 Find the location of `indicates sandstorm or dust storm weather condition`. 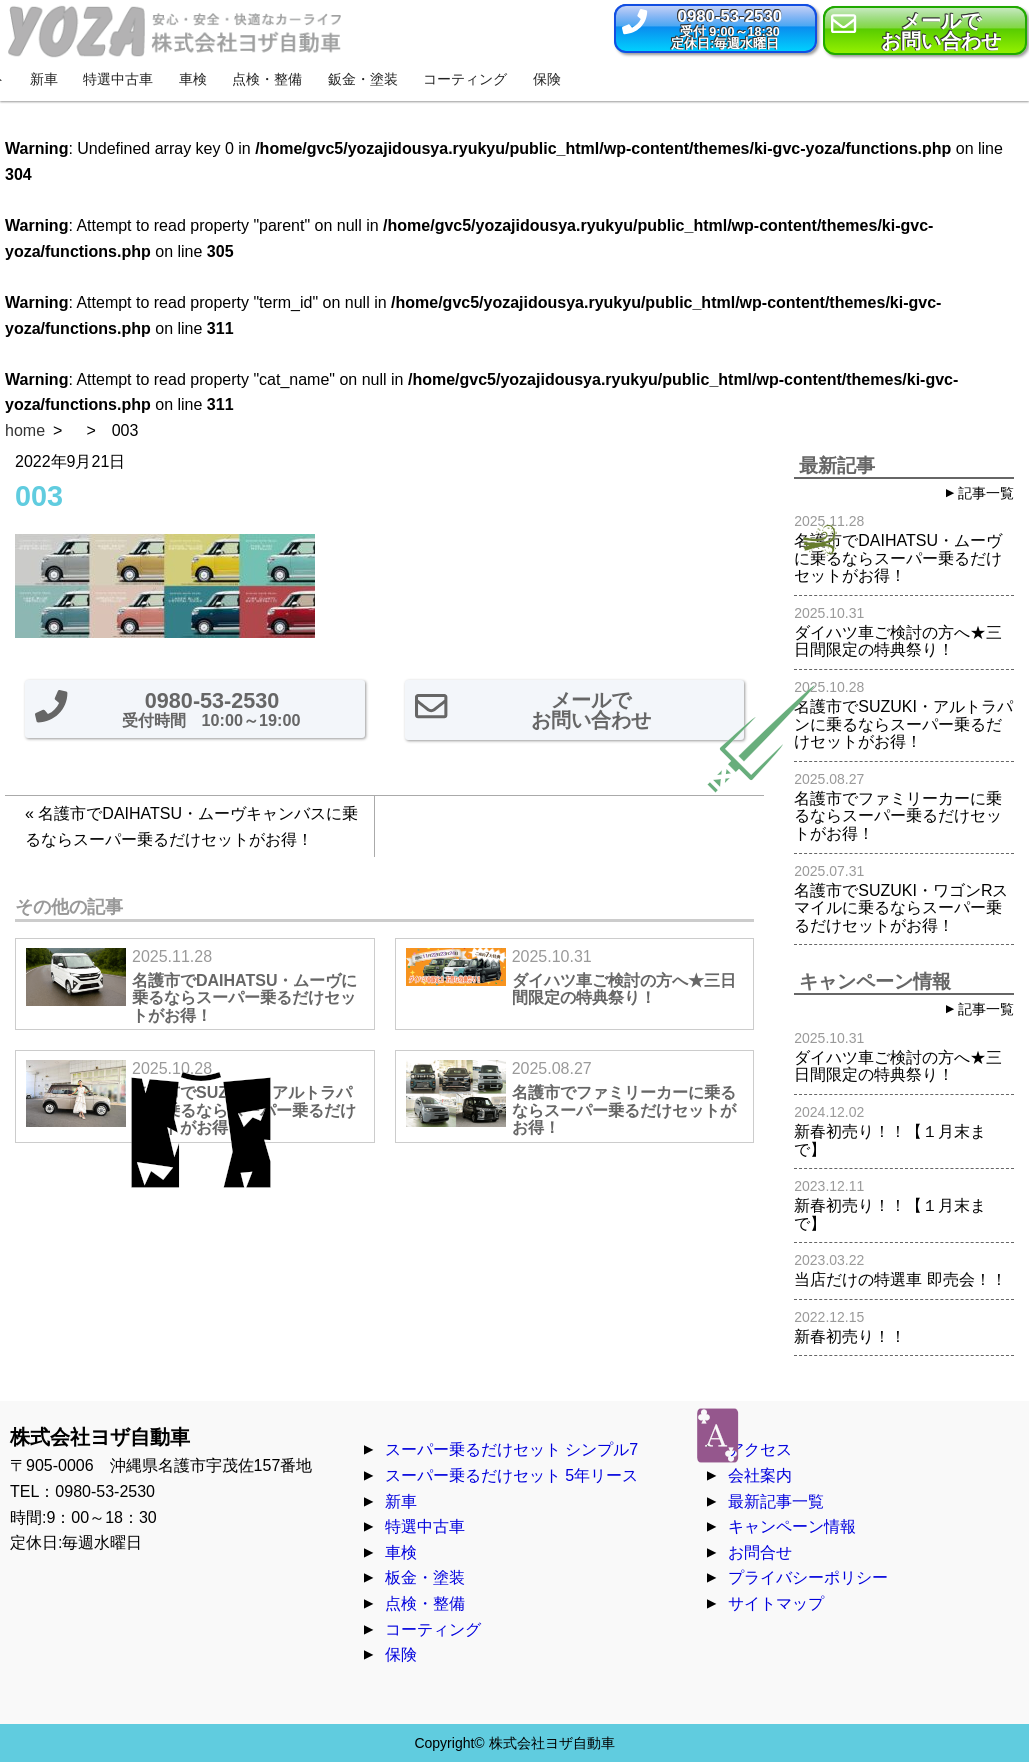

indicates sandstorm or dust storm weather condition is located at coordinates (820, 540).